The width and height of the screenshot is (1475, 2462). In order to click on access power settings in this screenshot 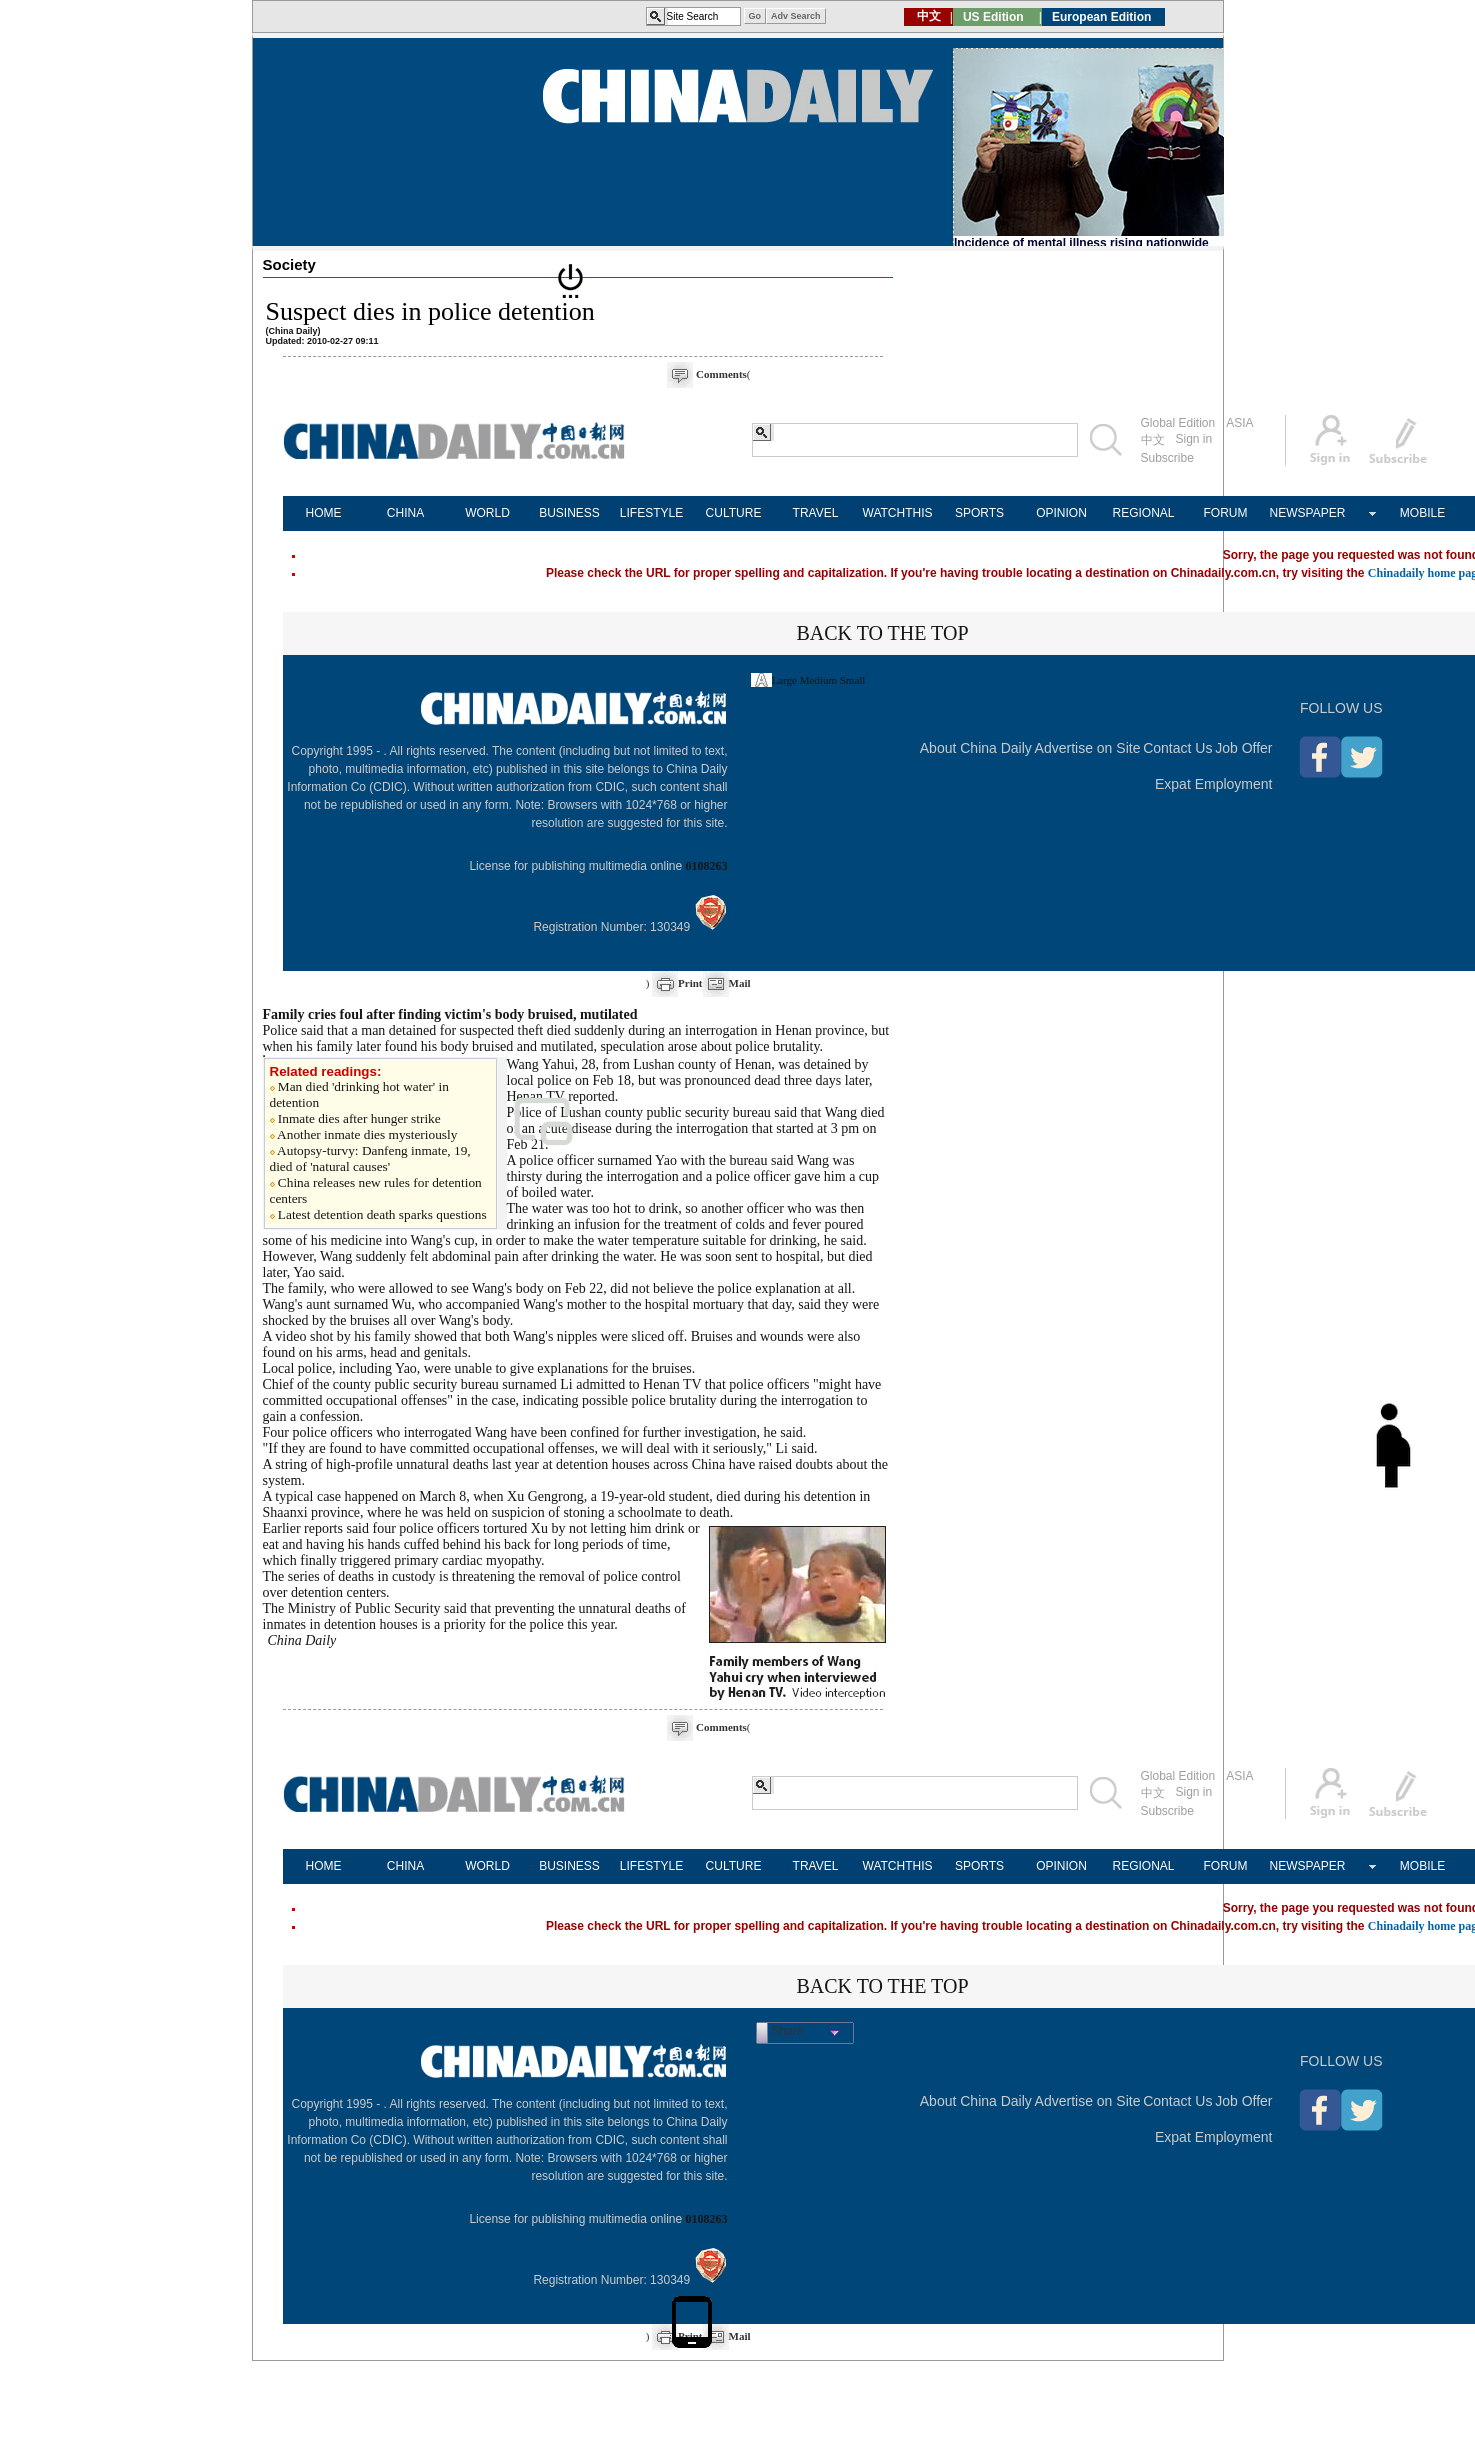, I will do `click(570, 279)`.